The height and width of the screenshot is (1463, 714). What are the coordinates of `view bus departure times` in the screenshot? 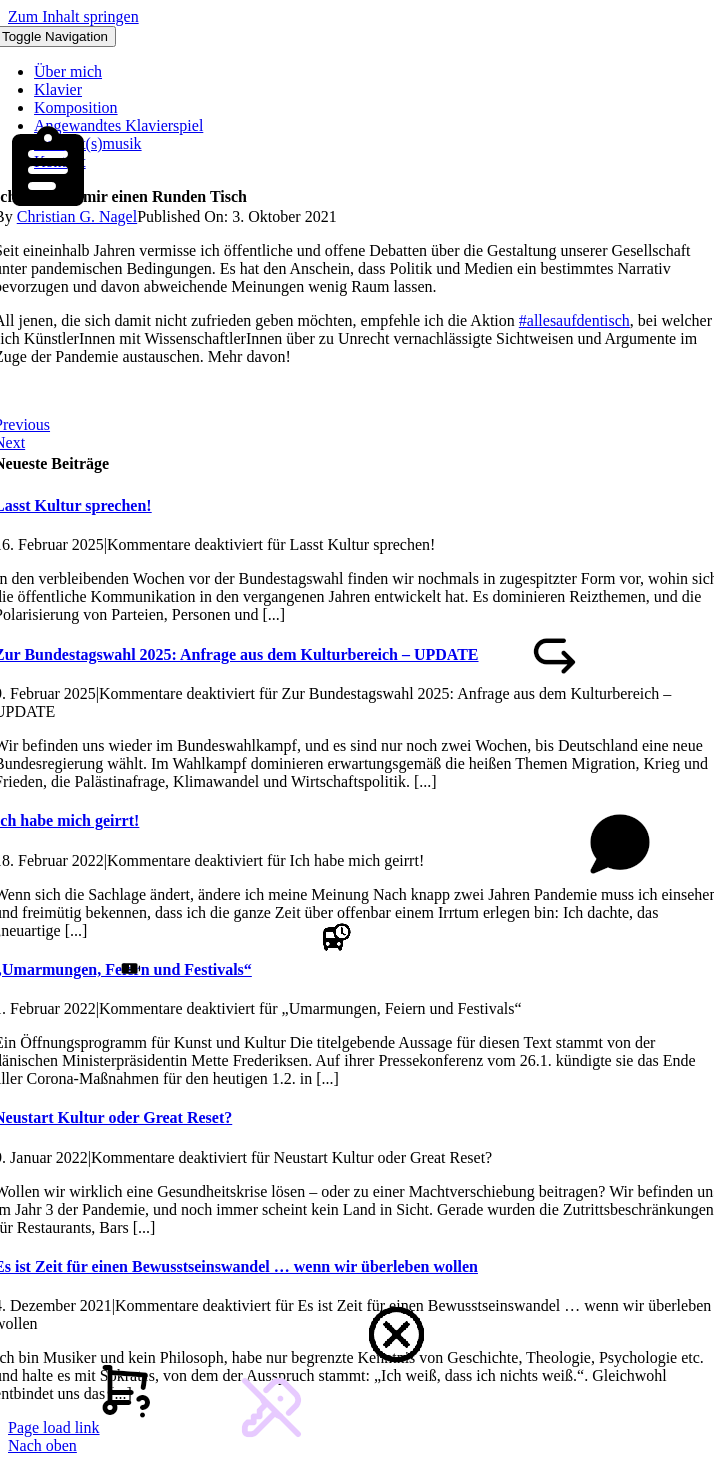 It's located at (337, 937).